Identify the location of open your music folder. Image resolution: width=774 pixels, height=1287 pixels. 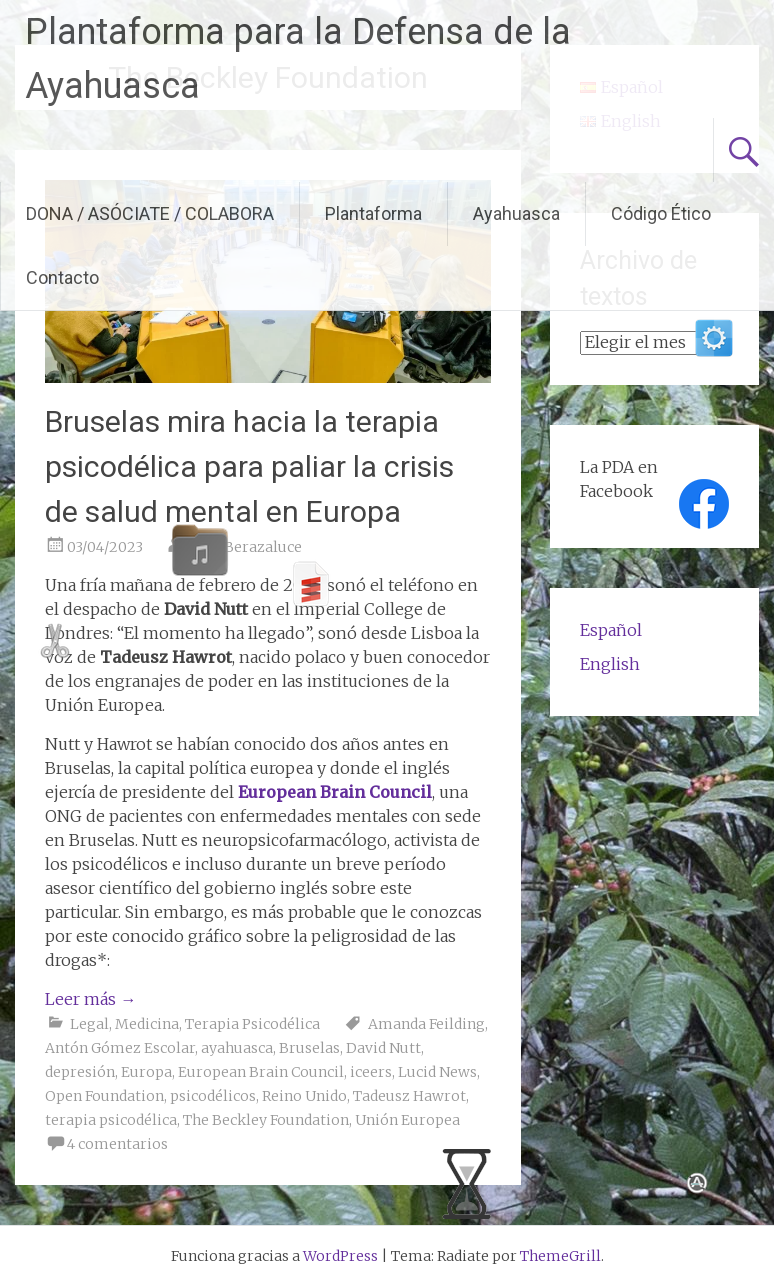
(200, 550).